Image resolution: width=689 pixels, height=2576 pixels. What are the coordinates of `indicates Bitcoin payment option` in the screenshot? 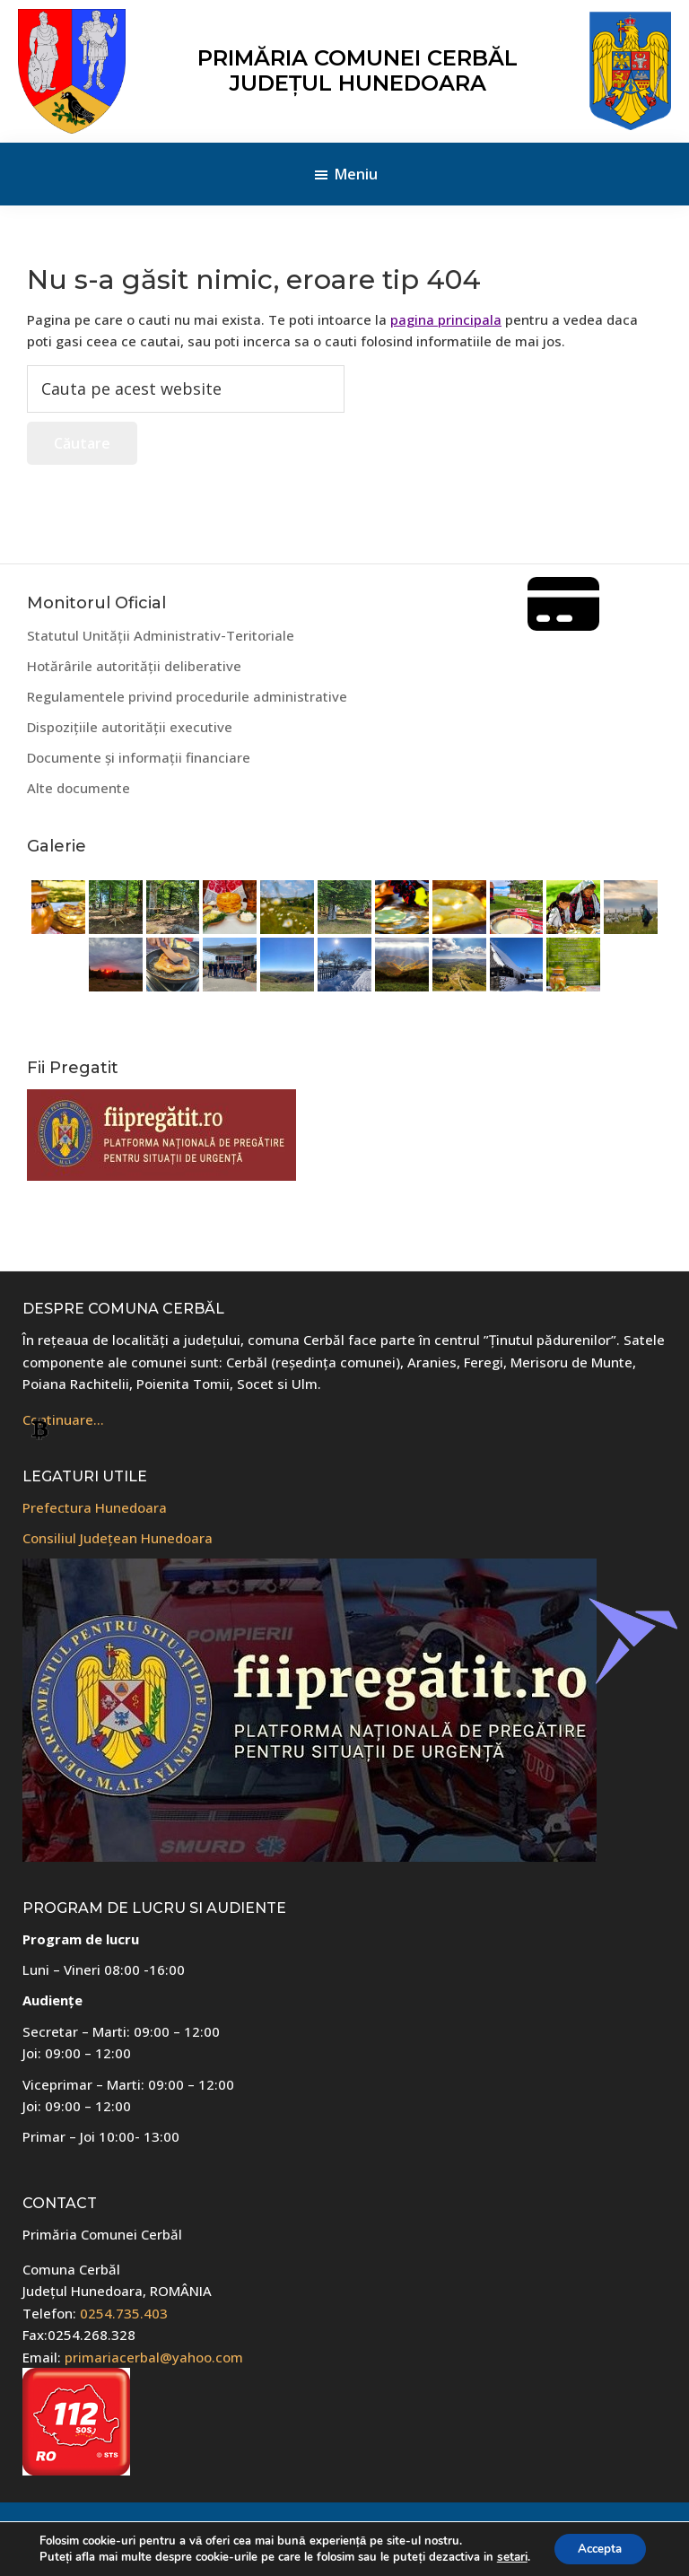 It's located at (39, 1428).